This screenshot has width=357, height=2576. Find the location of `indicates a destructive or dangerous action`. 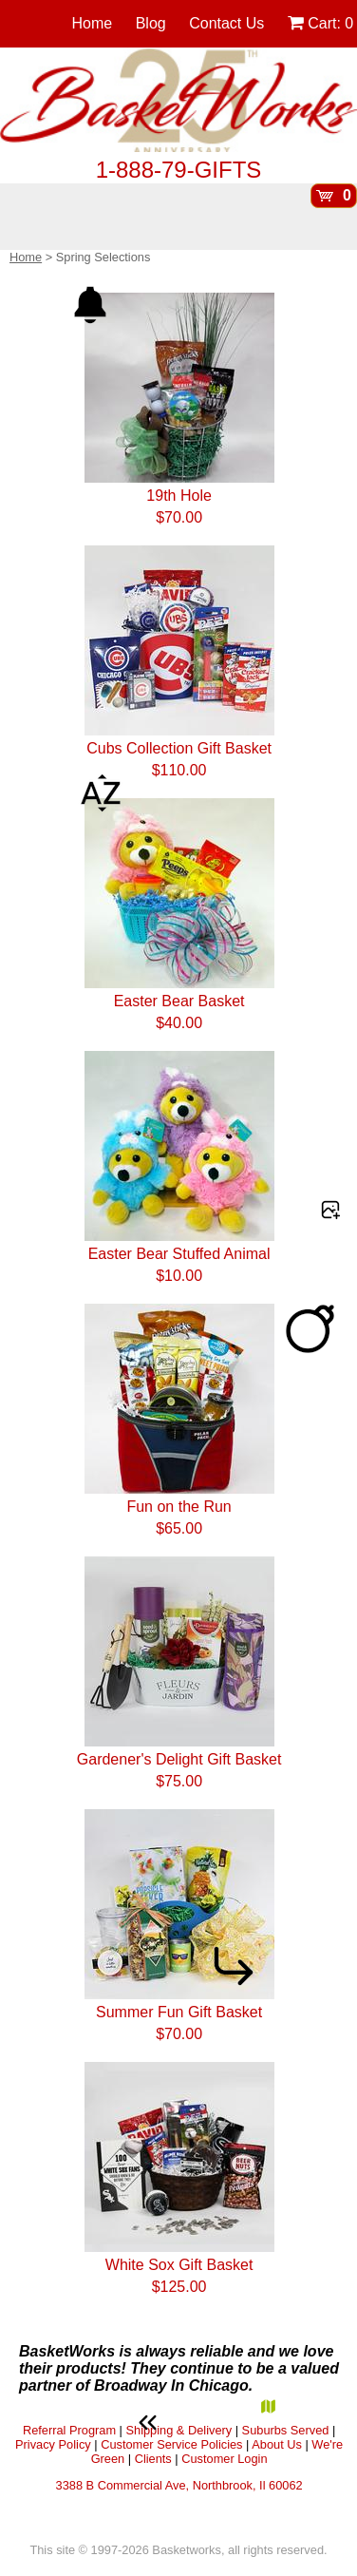

indicates a destructive or dangerous action is located at coordinates (310, 1328).